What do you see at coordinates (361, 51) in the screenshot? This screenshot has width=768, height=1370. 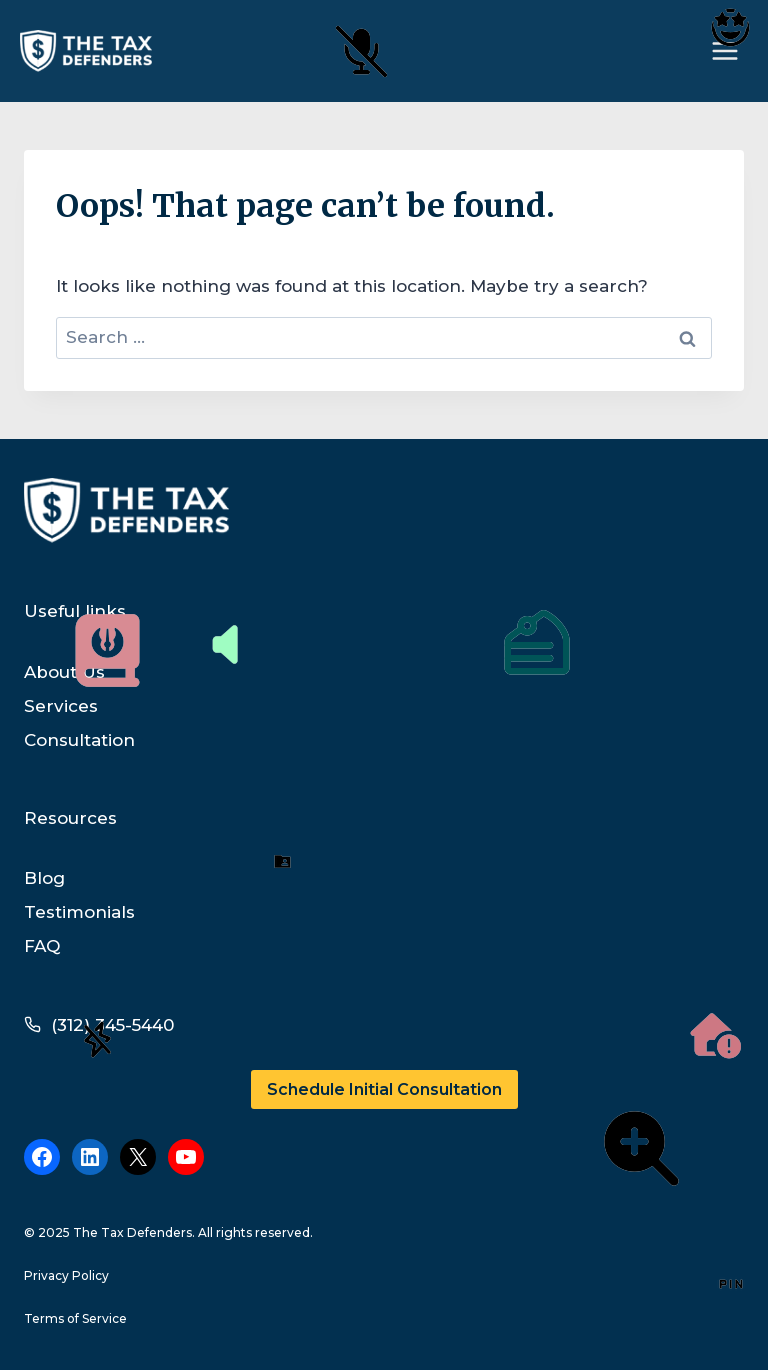 I see `mute your microphone` at bounding box center [361, 51].